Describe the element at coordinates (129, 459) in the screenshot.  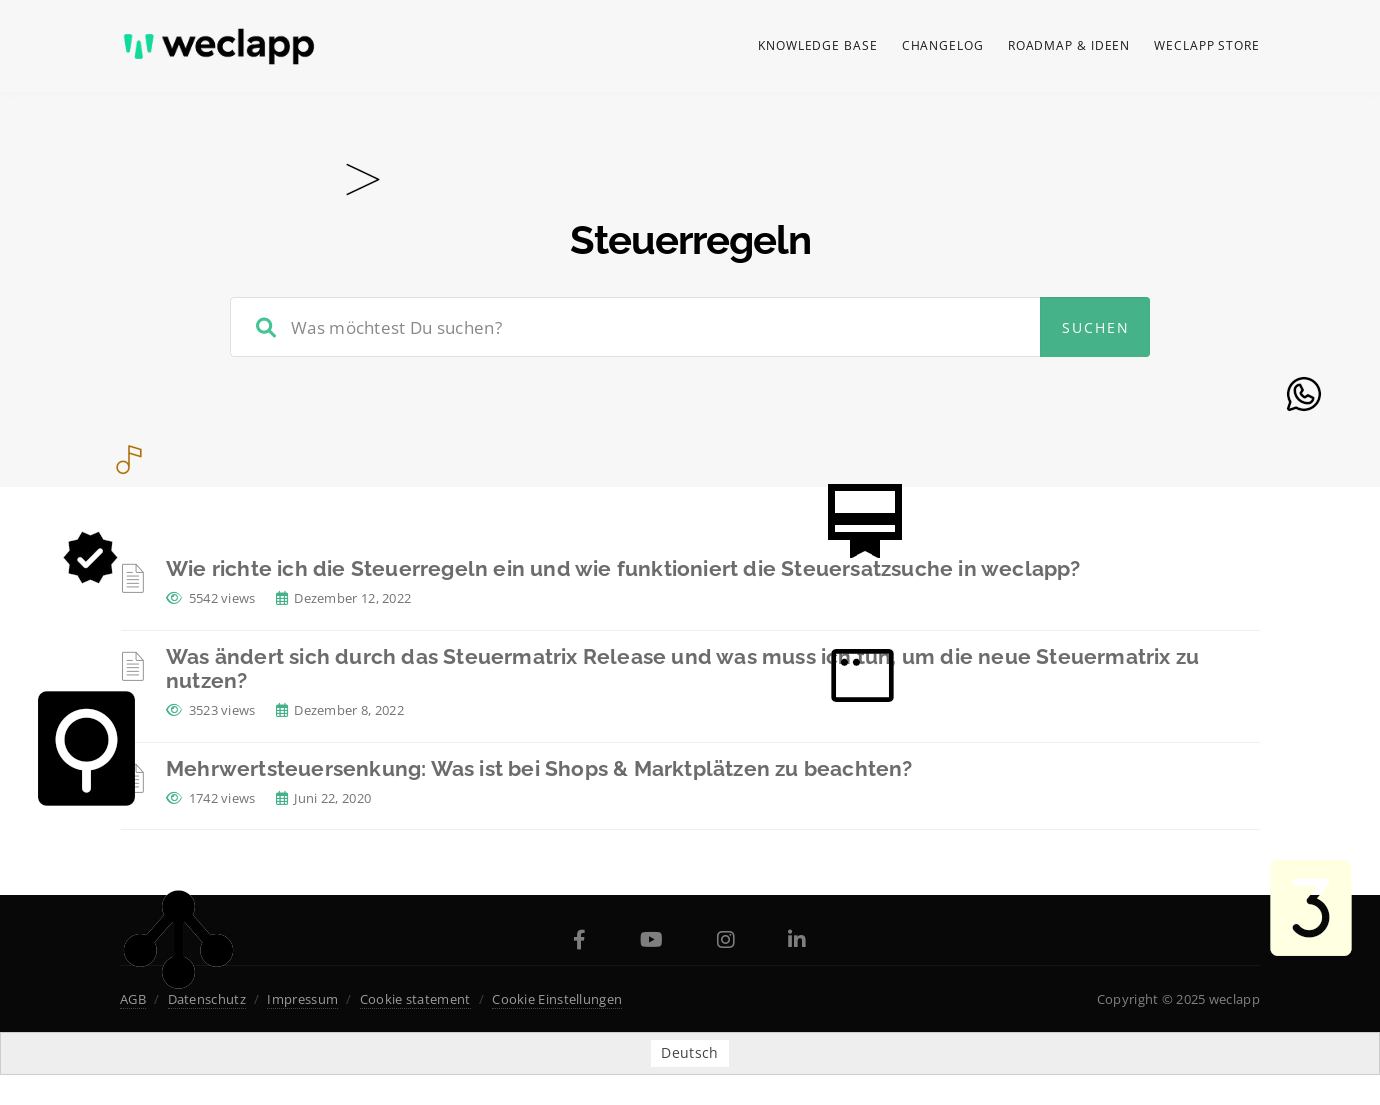
I see `access music or audio player` at that location.